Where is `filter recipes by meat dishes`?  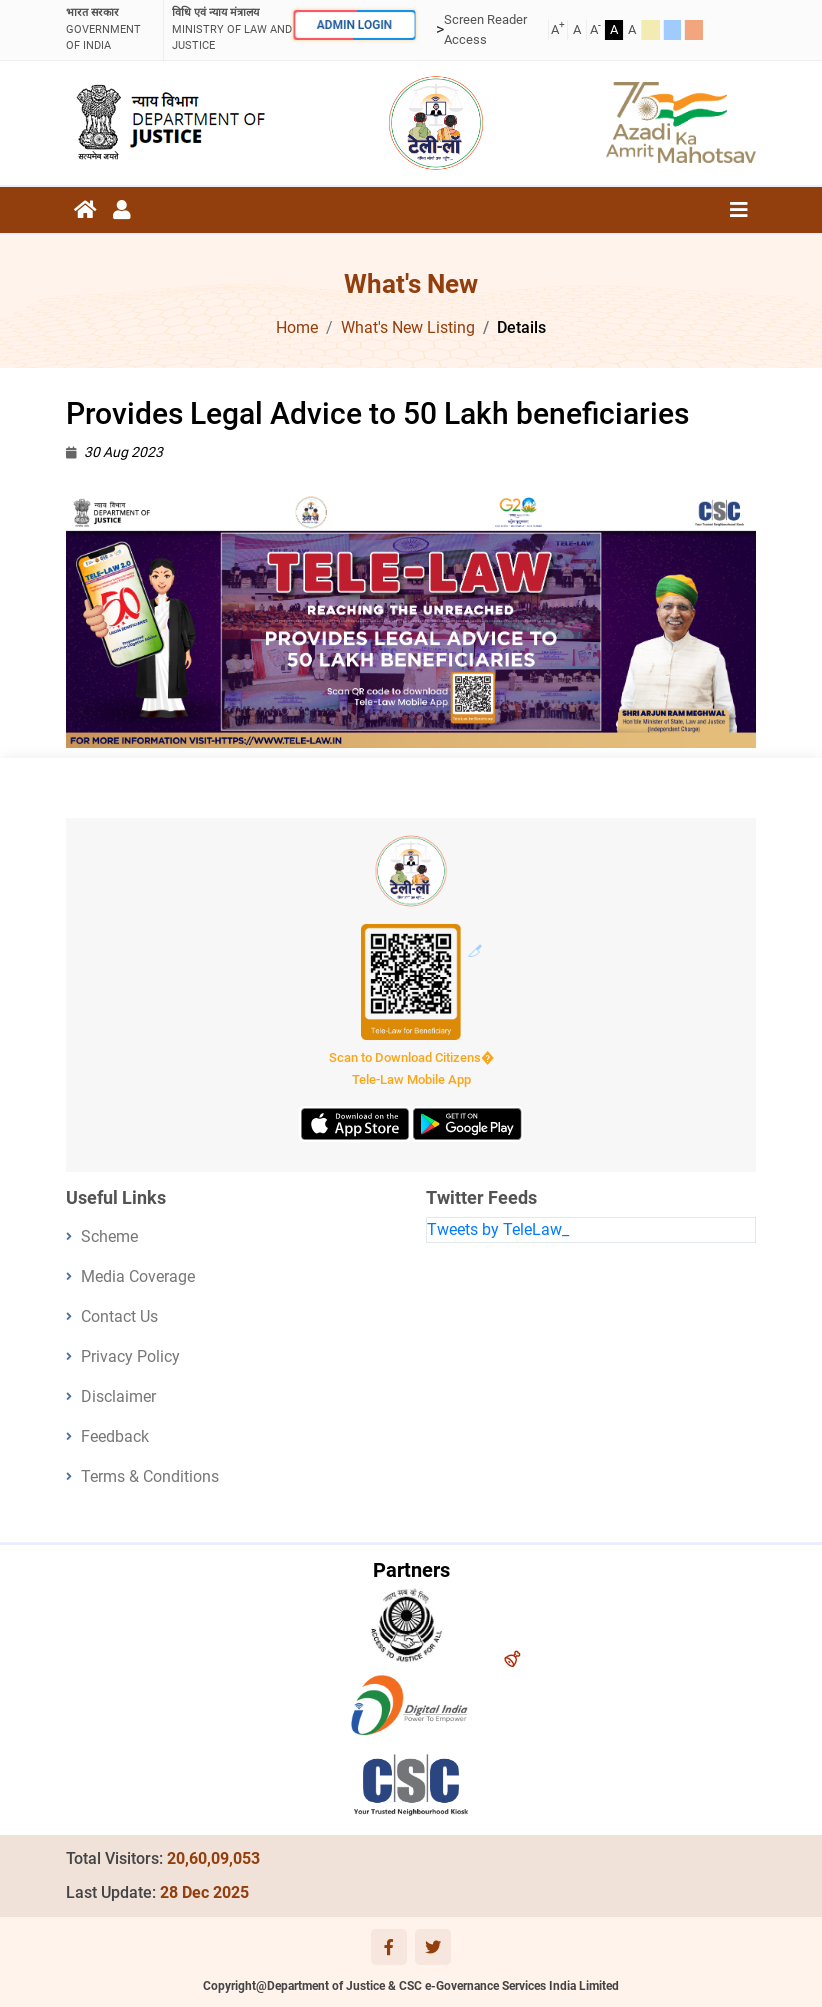 filter recipes by meat dishes is located at coordinates (512, 1658).